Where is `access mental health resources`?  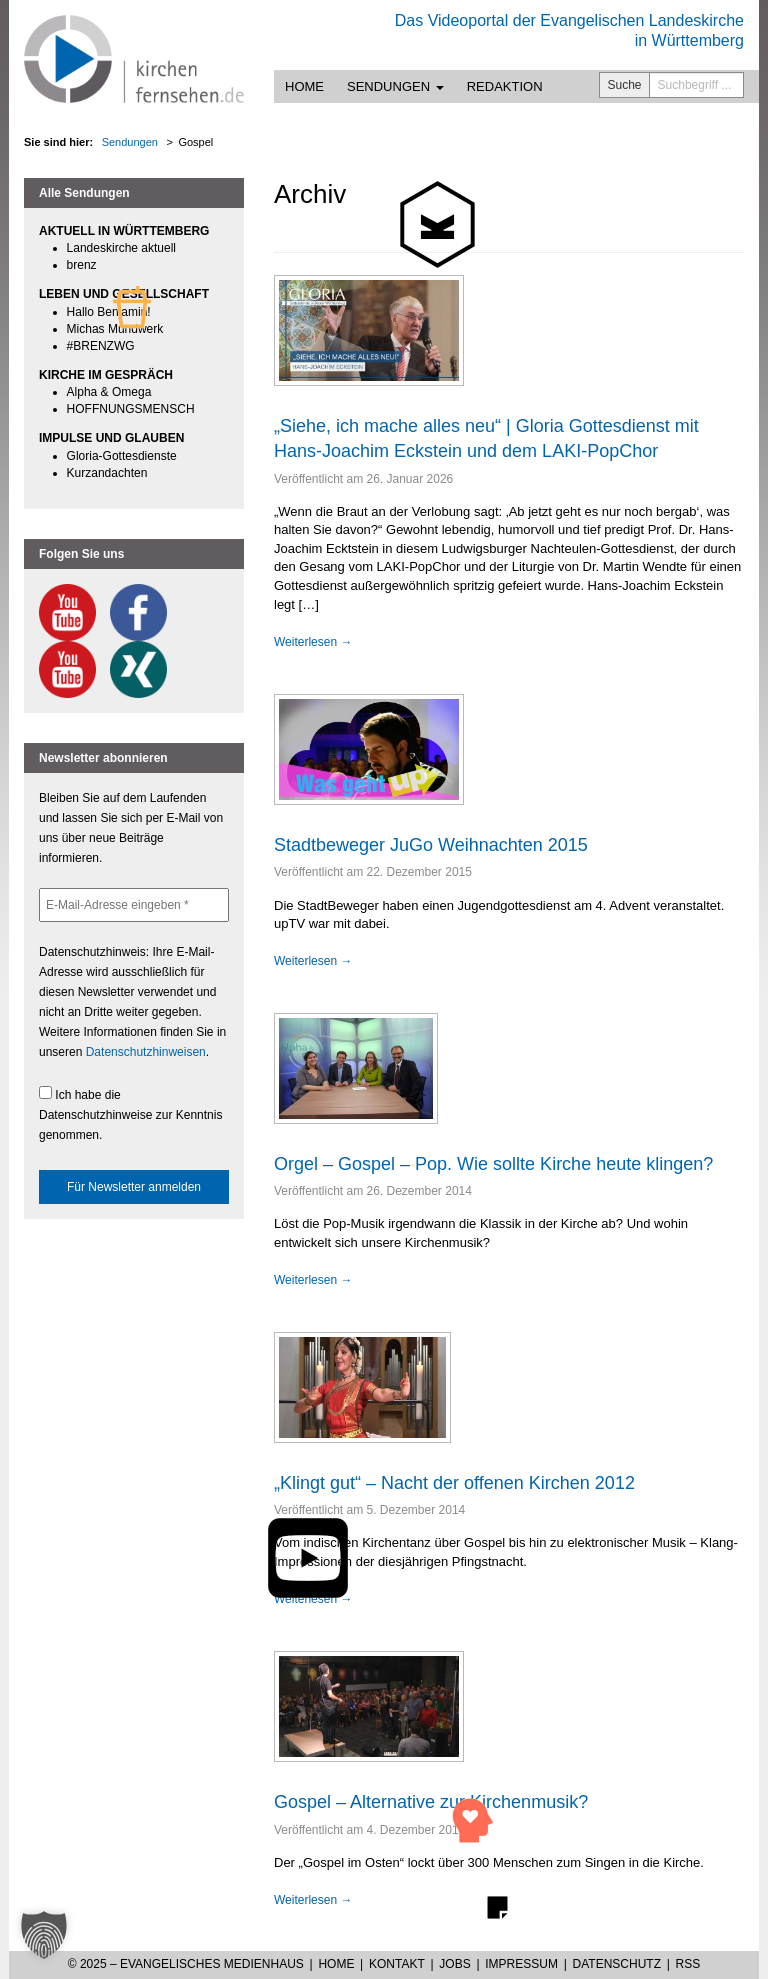
access mental health resources is located at coordinates (472, 1820).